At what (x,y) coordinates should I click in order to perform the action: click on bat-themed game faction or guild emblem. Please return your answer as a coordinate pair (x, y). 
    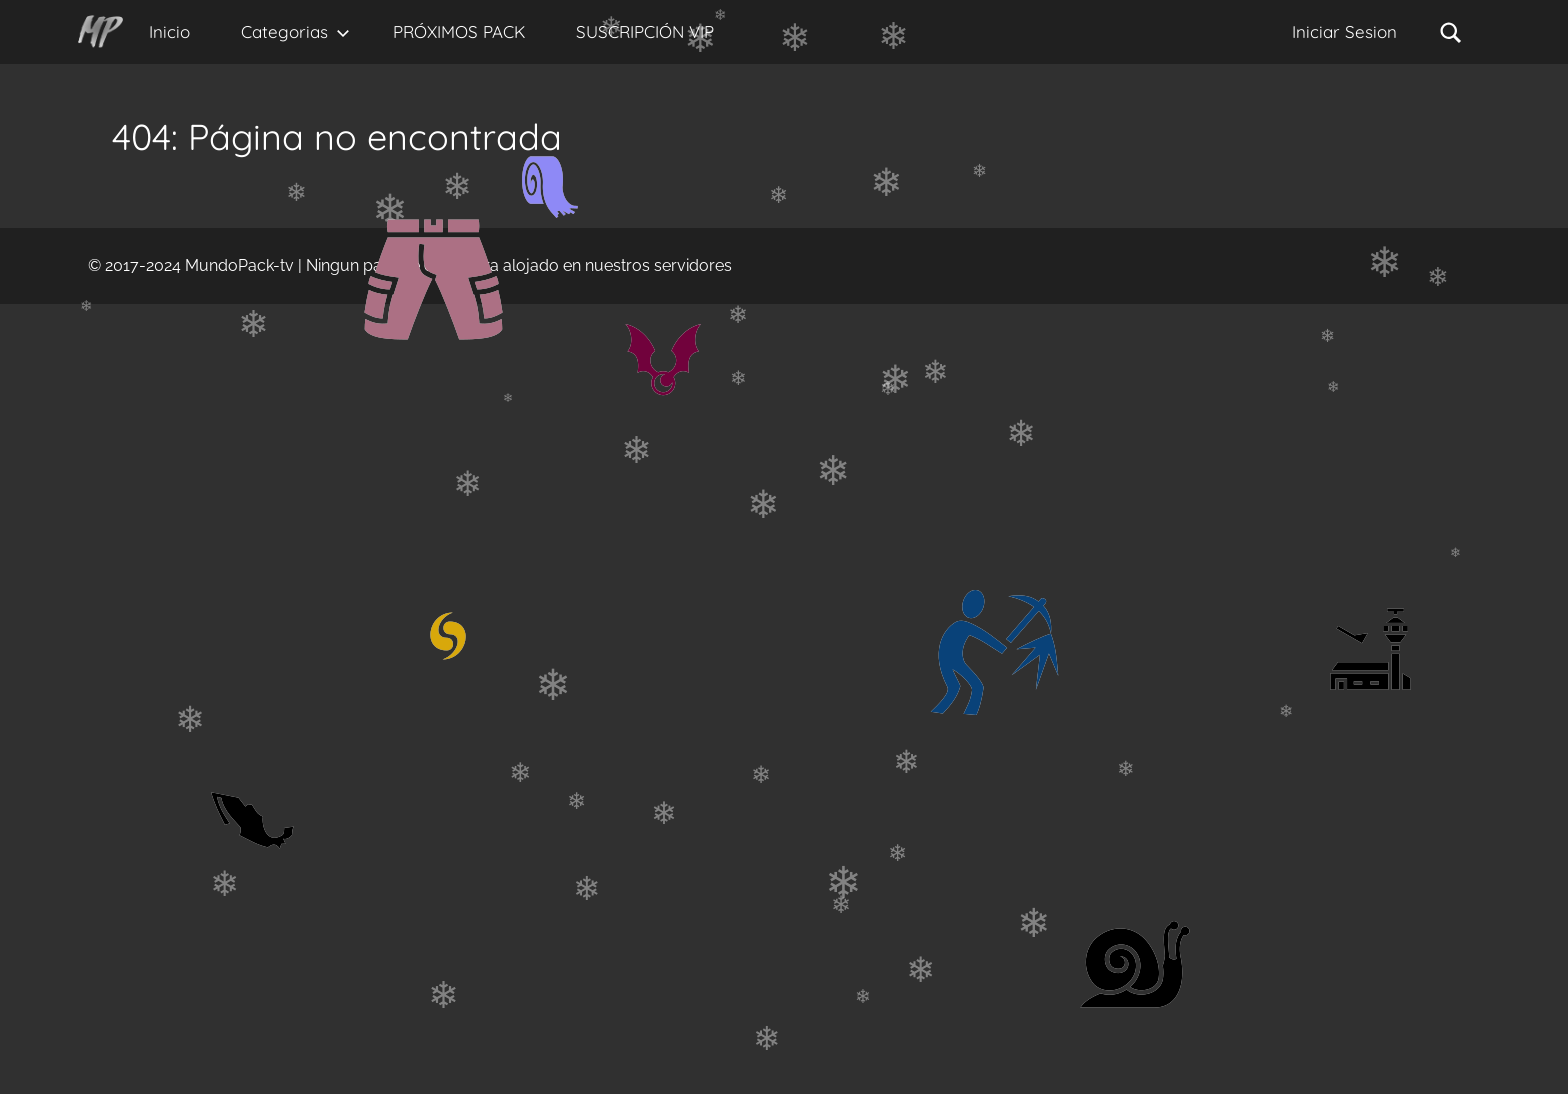
    Looking at the image, I should click on (663, 360).